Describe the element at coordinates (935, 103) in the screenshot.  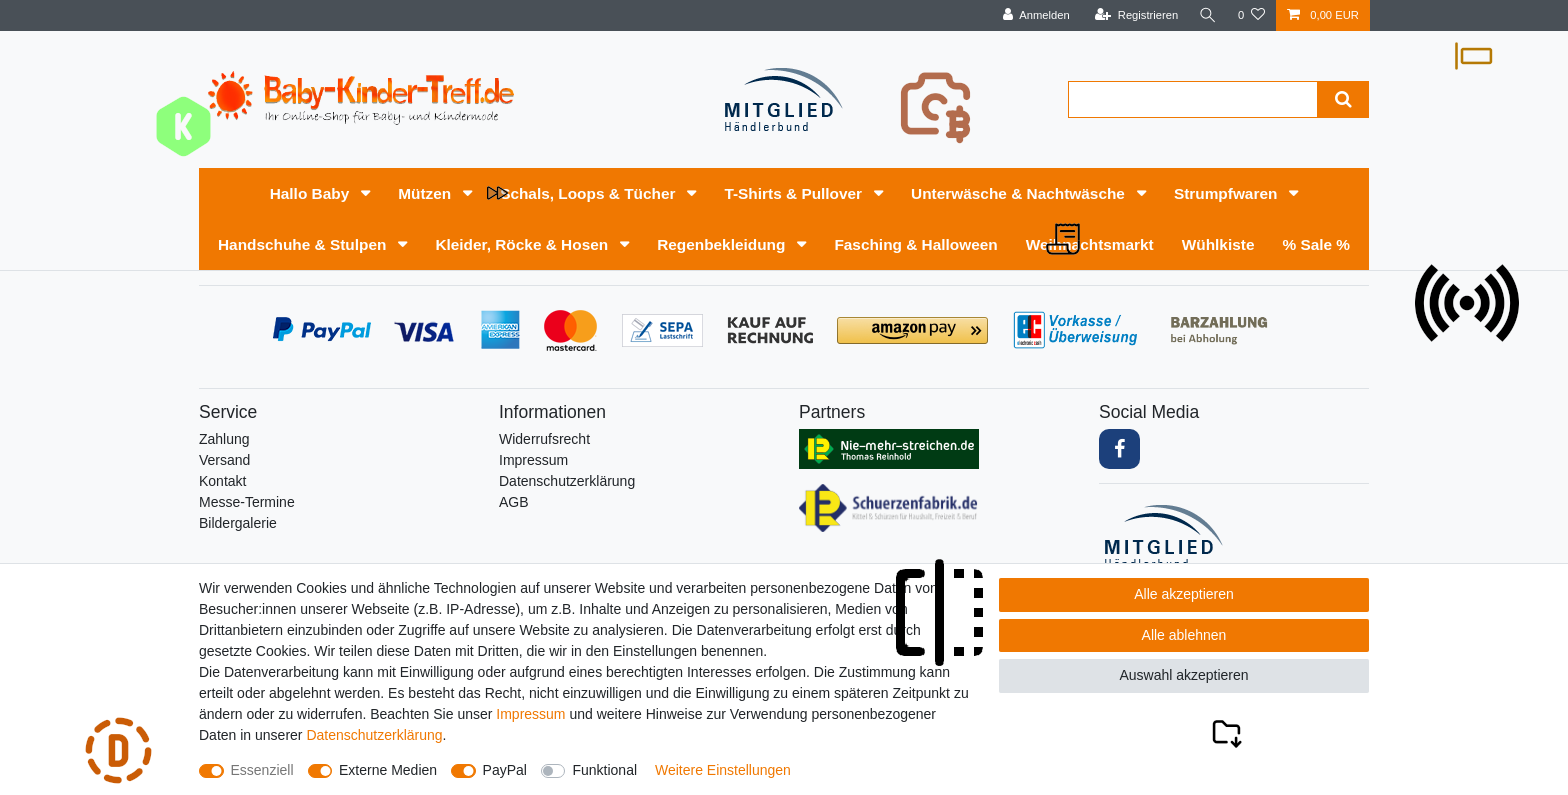
I see `capture or scan bitcoin QR codes` at that location.